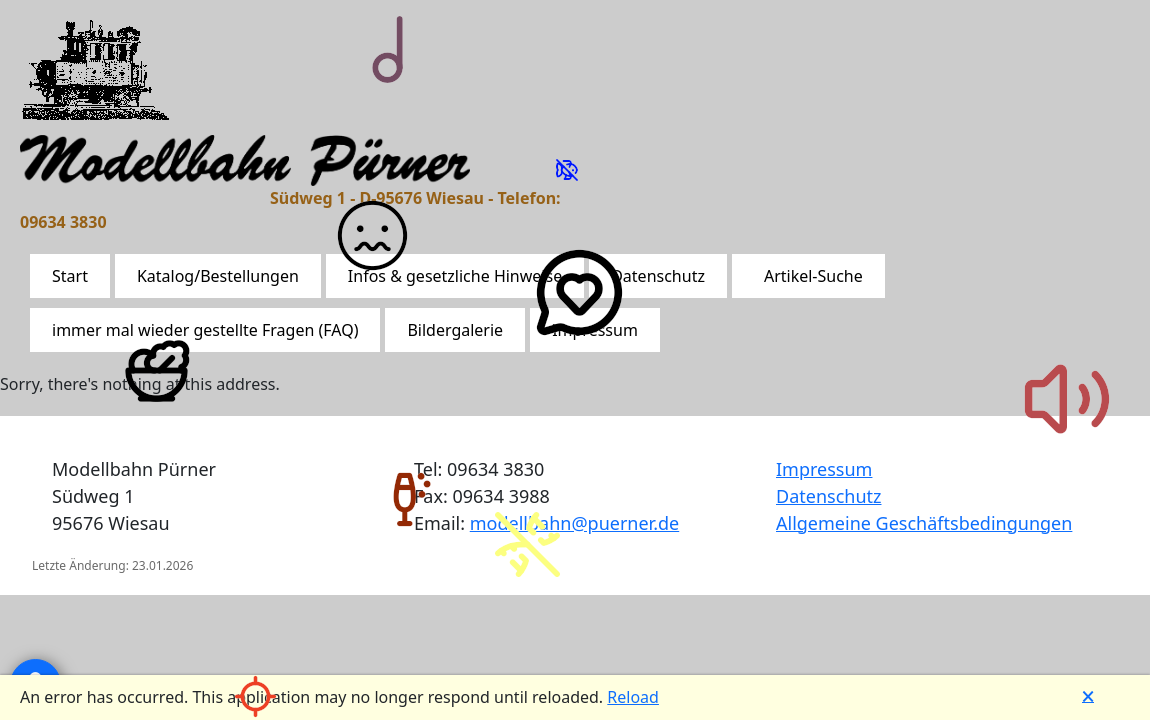 This screenshot has height=720, width=1150. What do you see at coordinates (527, 544) in the screenshot?
I see `disable genetic or DNA-related features` at bounding box center [527, 544].